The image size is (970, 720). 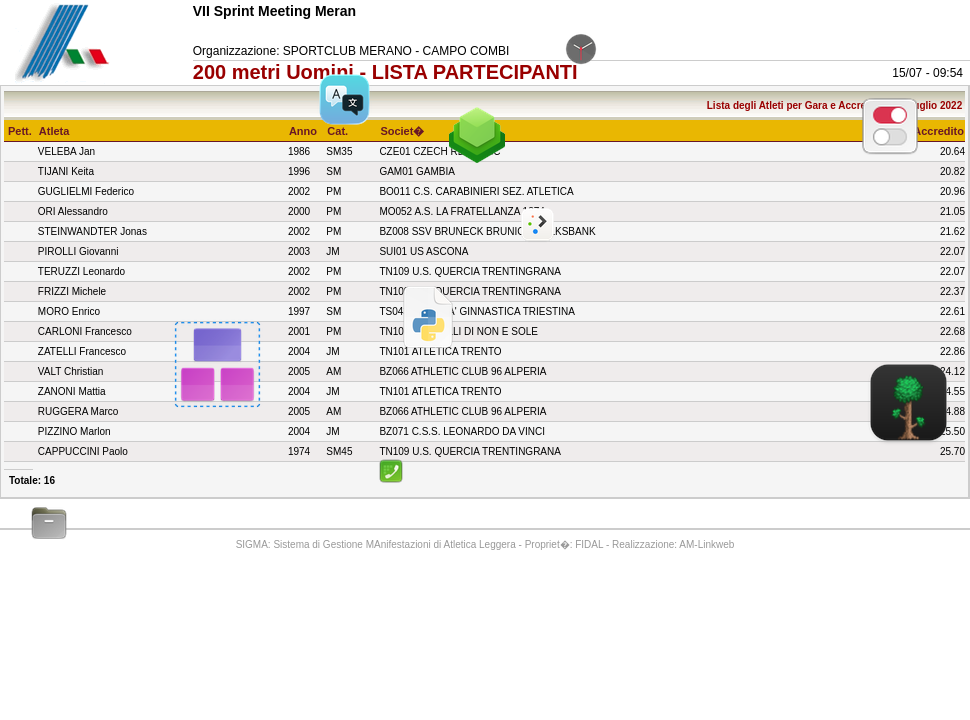 What do you see at coordinates (391, 471) in the screenshot?
I see `open the phone calls app` at bounding box center [391, 471].